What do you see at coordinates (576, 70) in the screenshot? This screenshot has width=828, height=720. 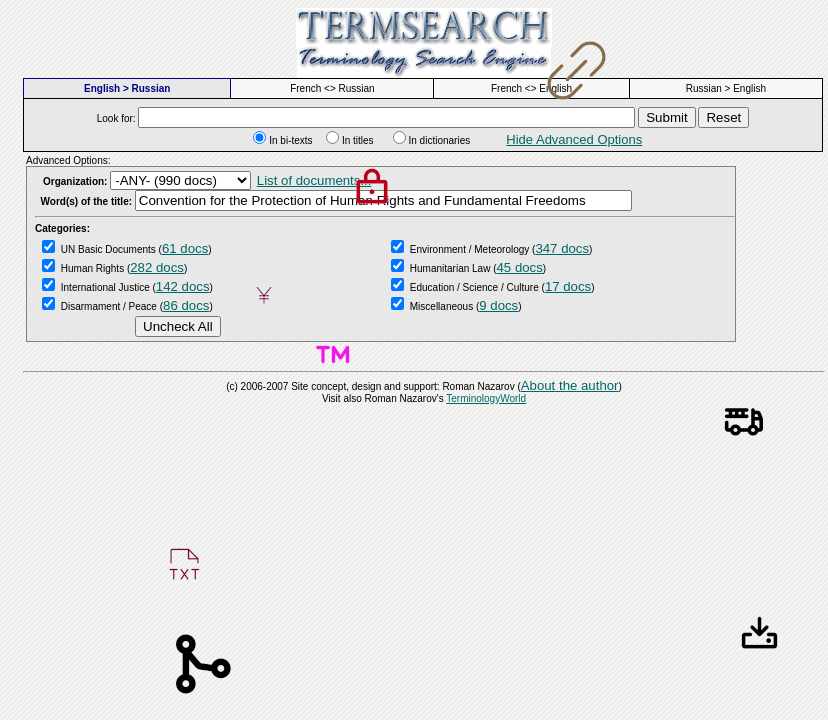 I see `copy or share a link` at bounding box center [576, 70].